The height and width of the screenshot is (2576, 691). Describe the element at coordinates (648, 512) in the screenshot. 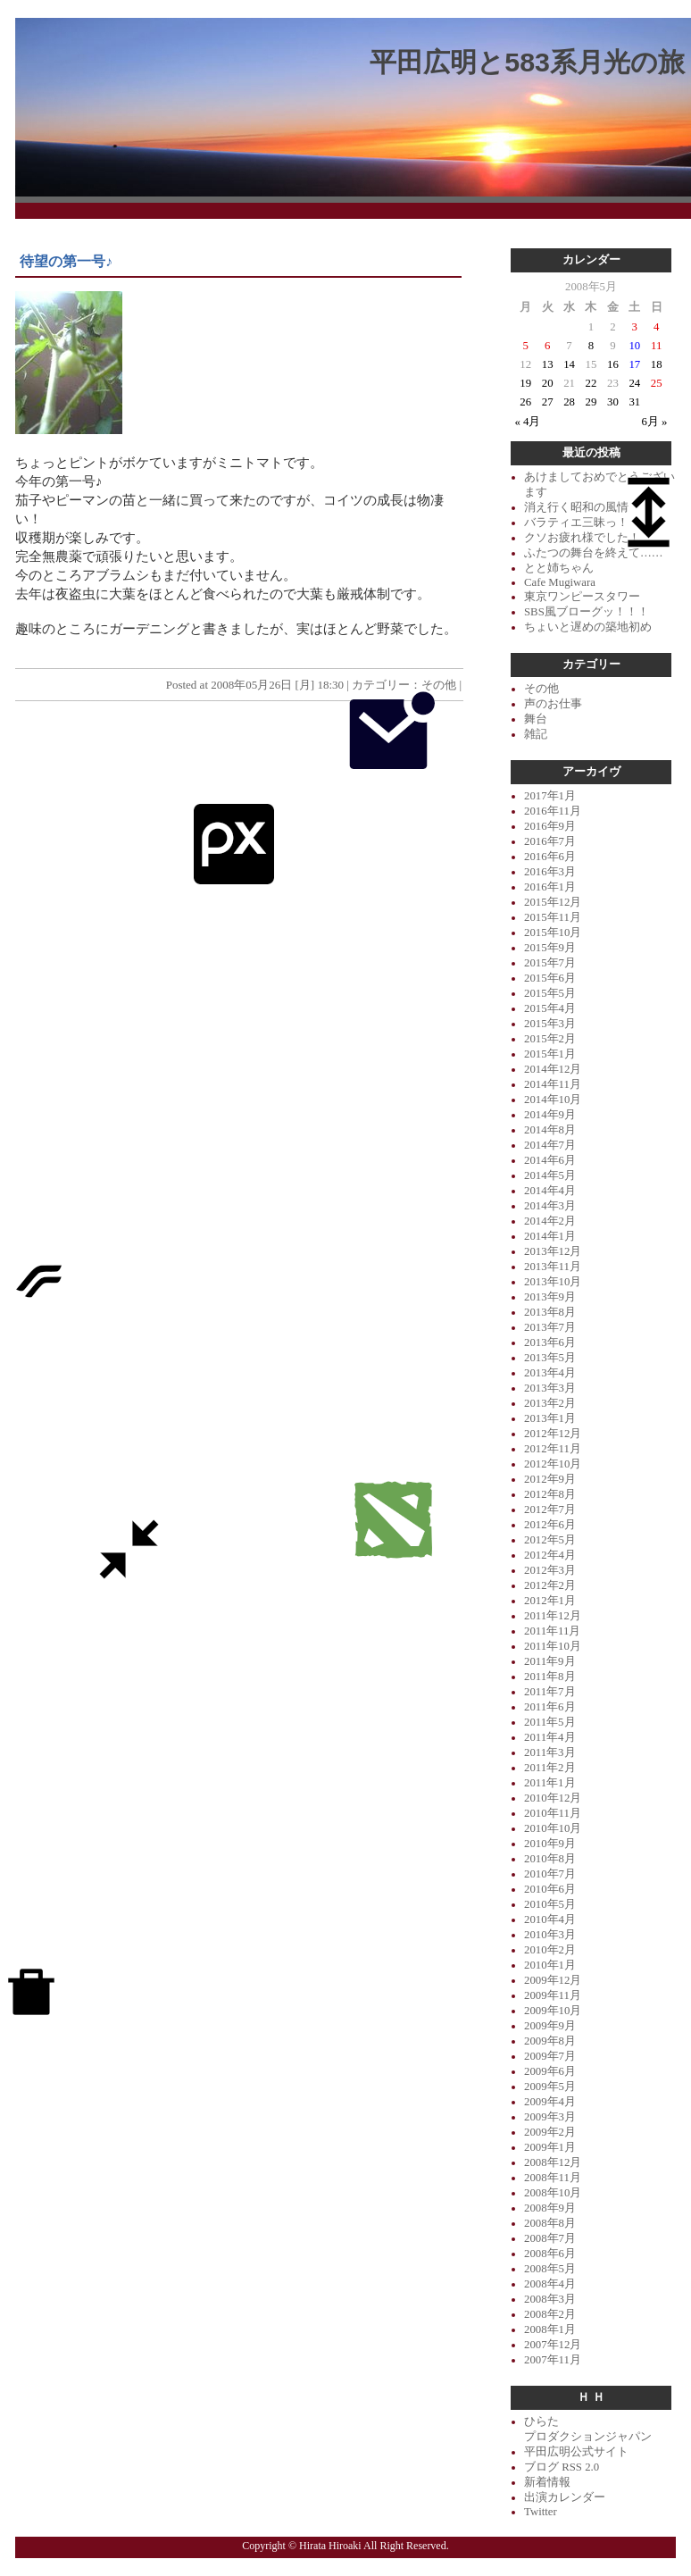

I see `expand element height vertically` at that location.